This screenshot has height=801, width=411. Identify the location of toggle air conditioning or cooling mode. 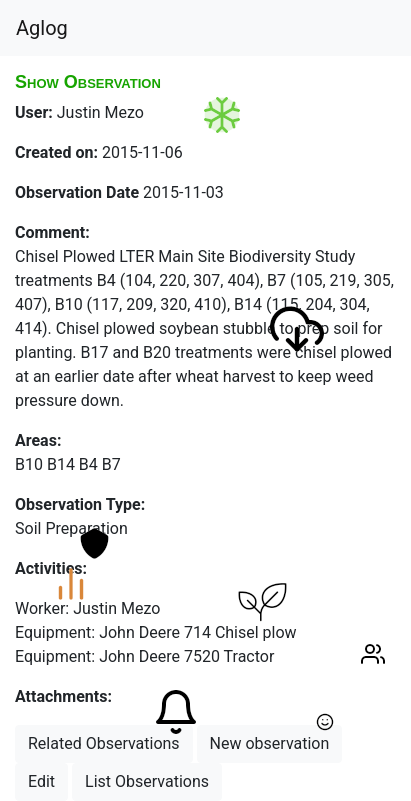
(222, 115).